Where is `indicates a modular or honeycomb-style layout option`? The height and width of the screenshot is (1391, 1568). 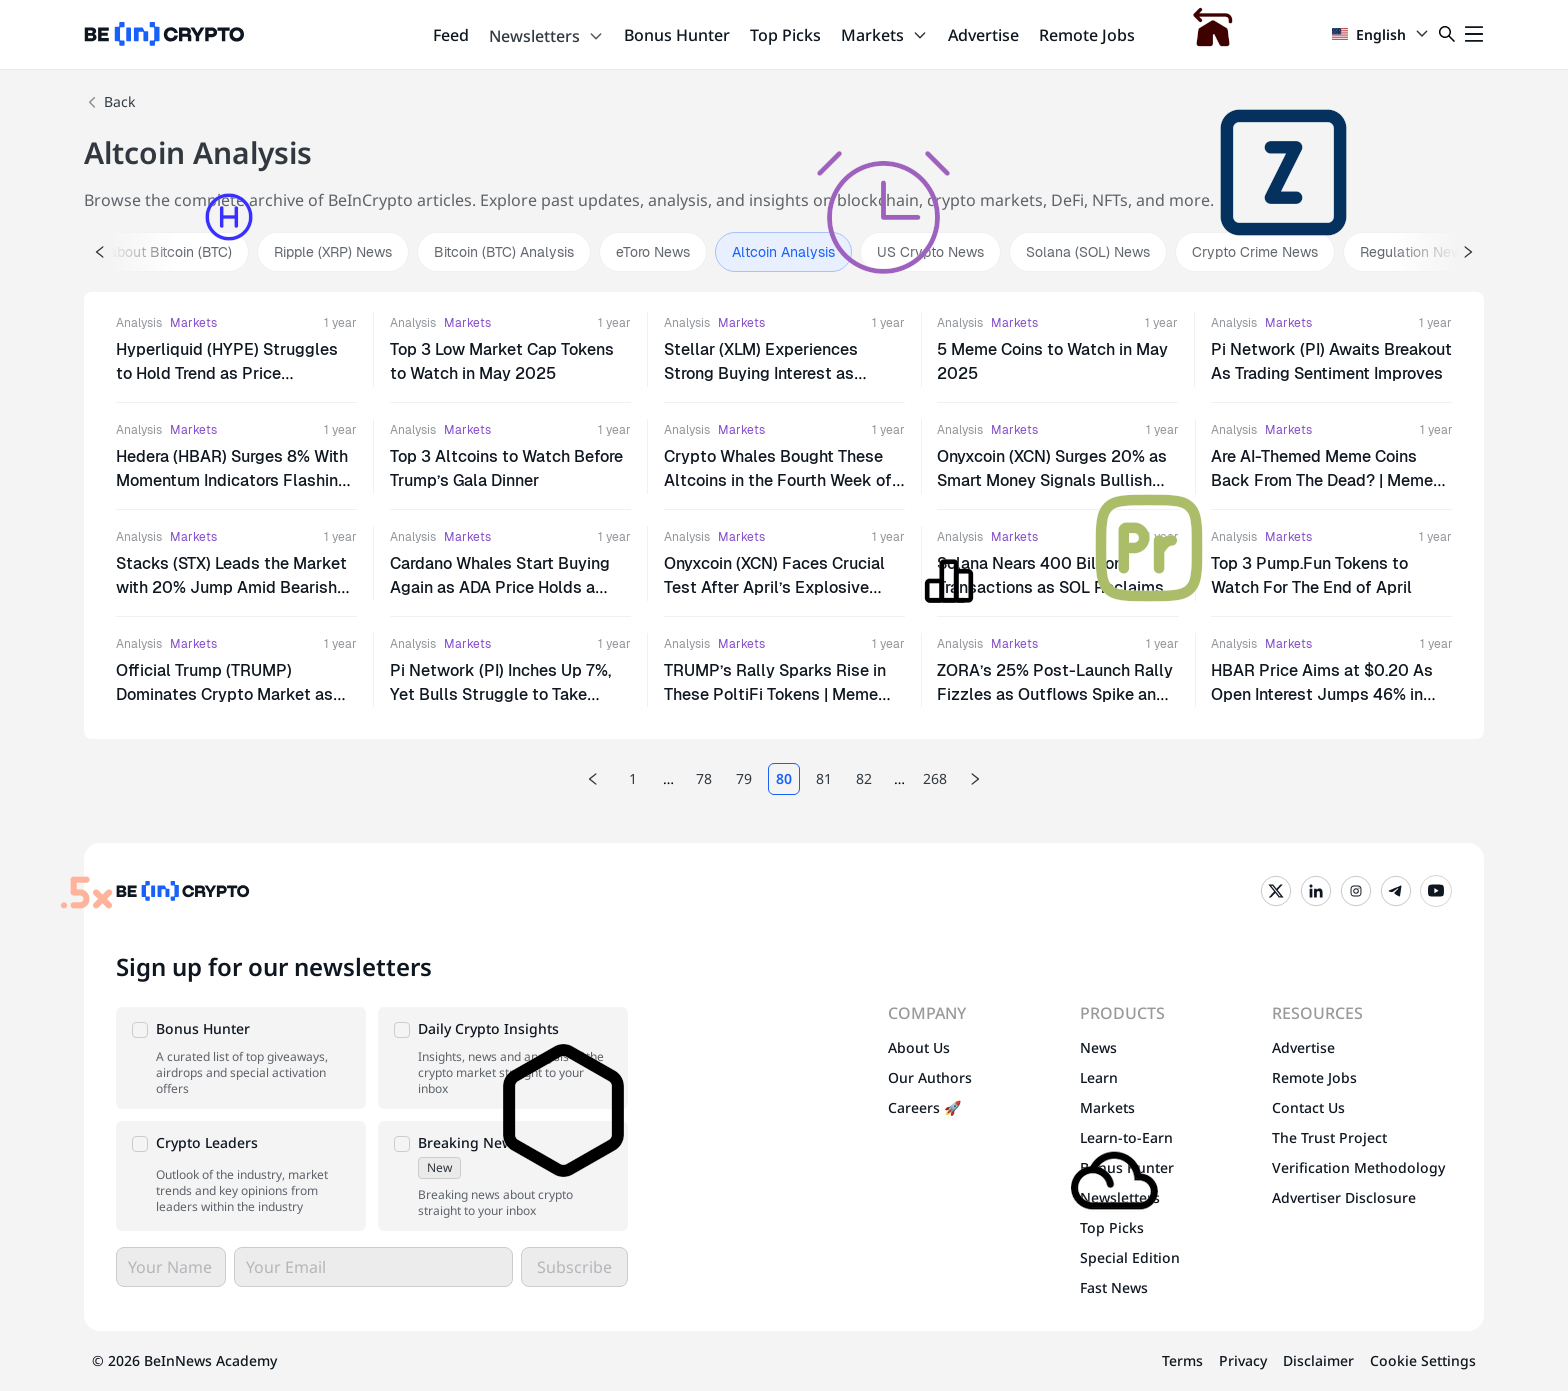 indicates a modular or honeycomb-style layout option is located at coordinates (563, 1110).